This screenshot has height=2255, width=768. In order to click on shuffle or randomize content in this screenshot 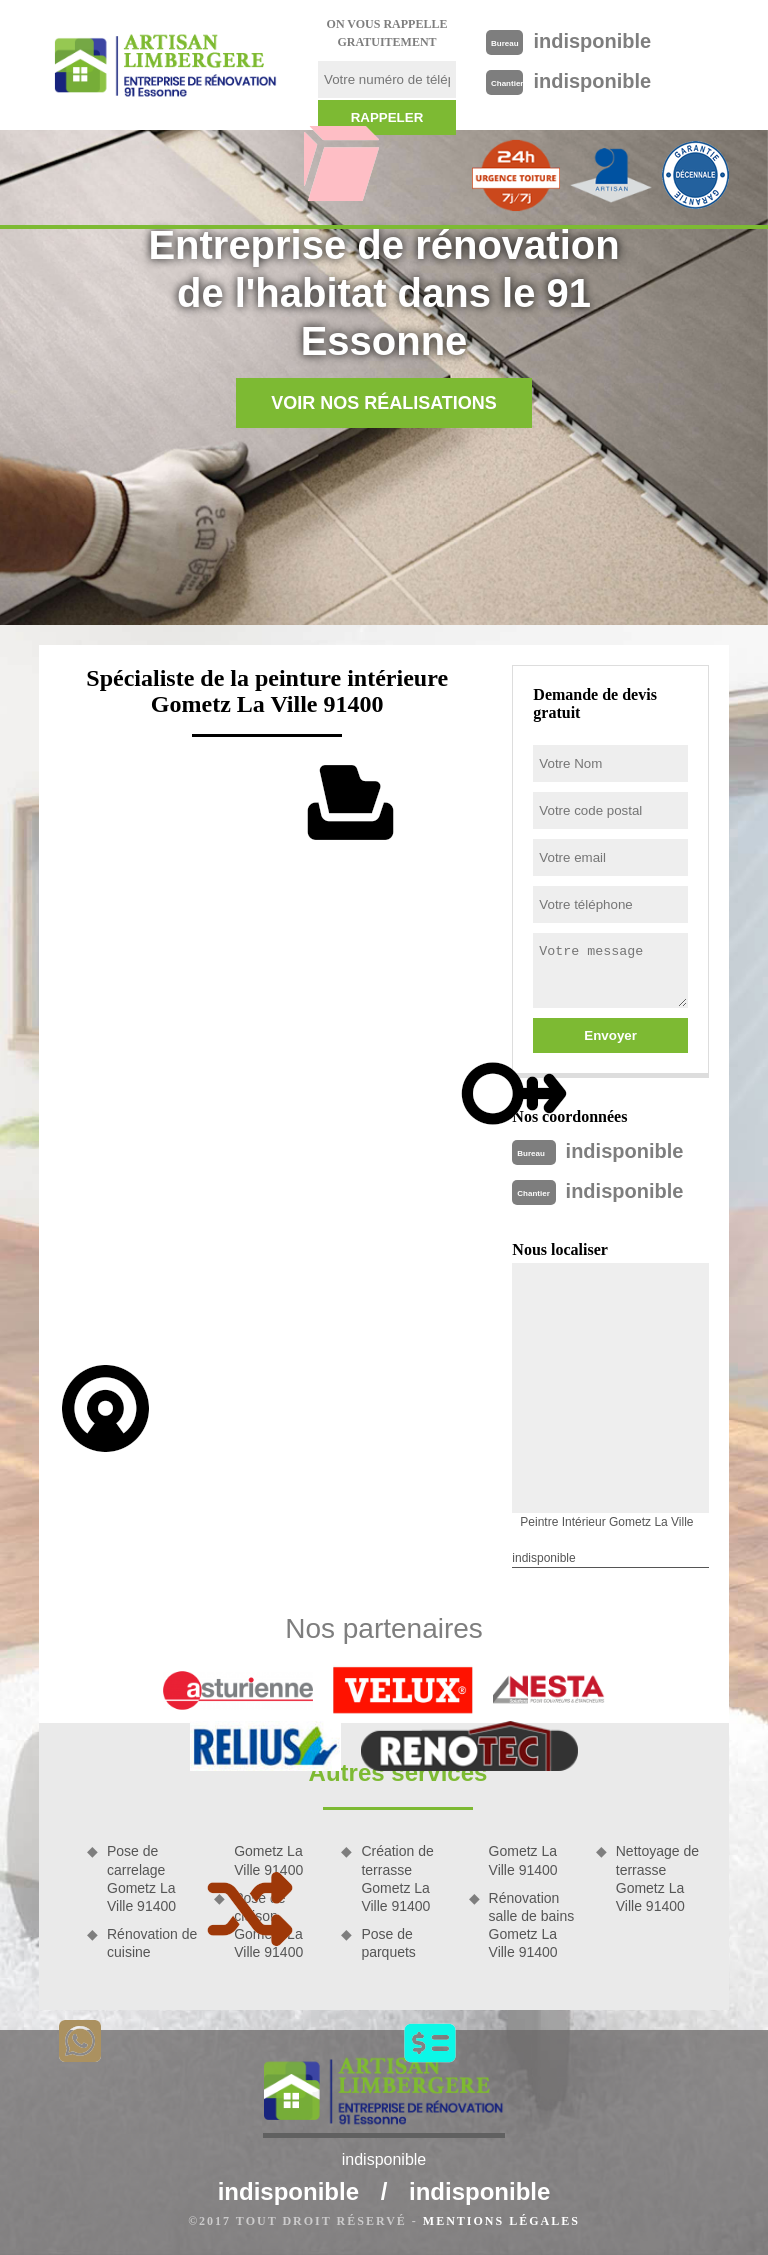, I will do `click(250, 1909)`.